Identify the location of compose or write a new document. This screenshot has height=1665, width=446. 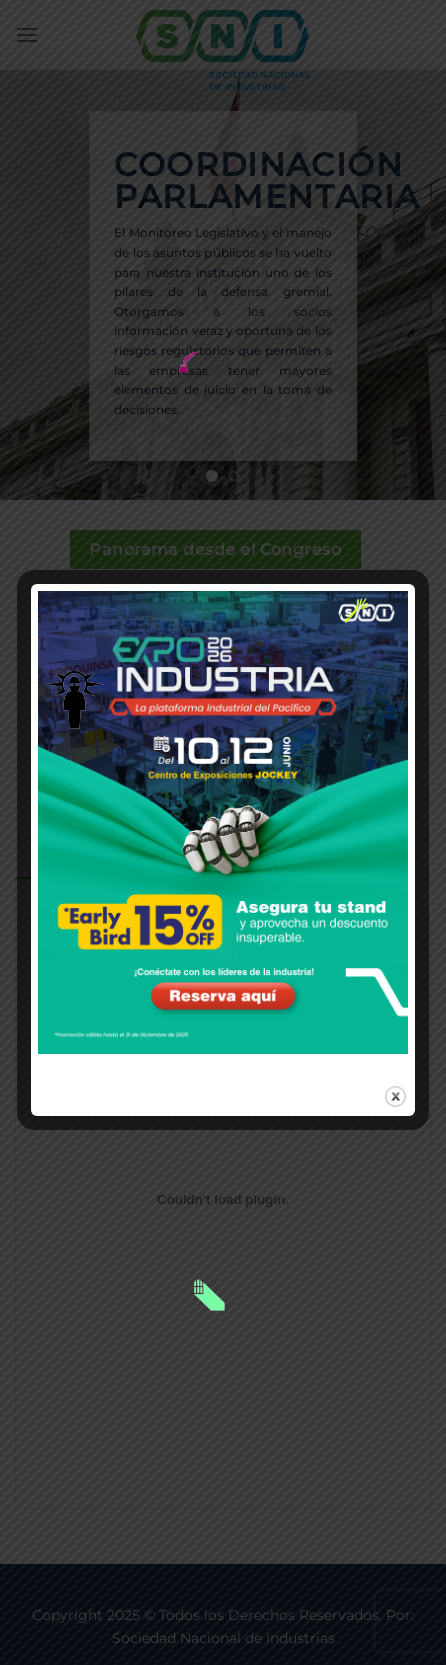
(189, 362).